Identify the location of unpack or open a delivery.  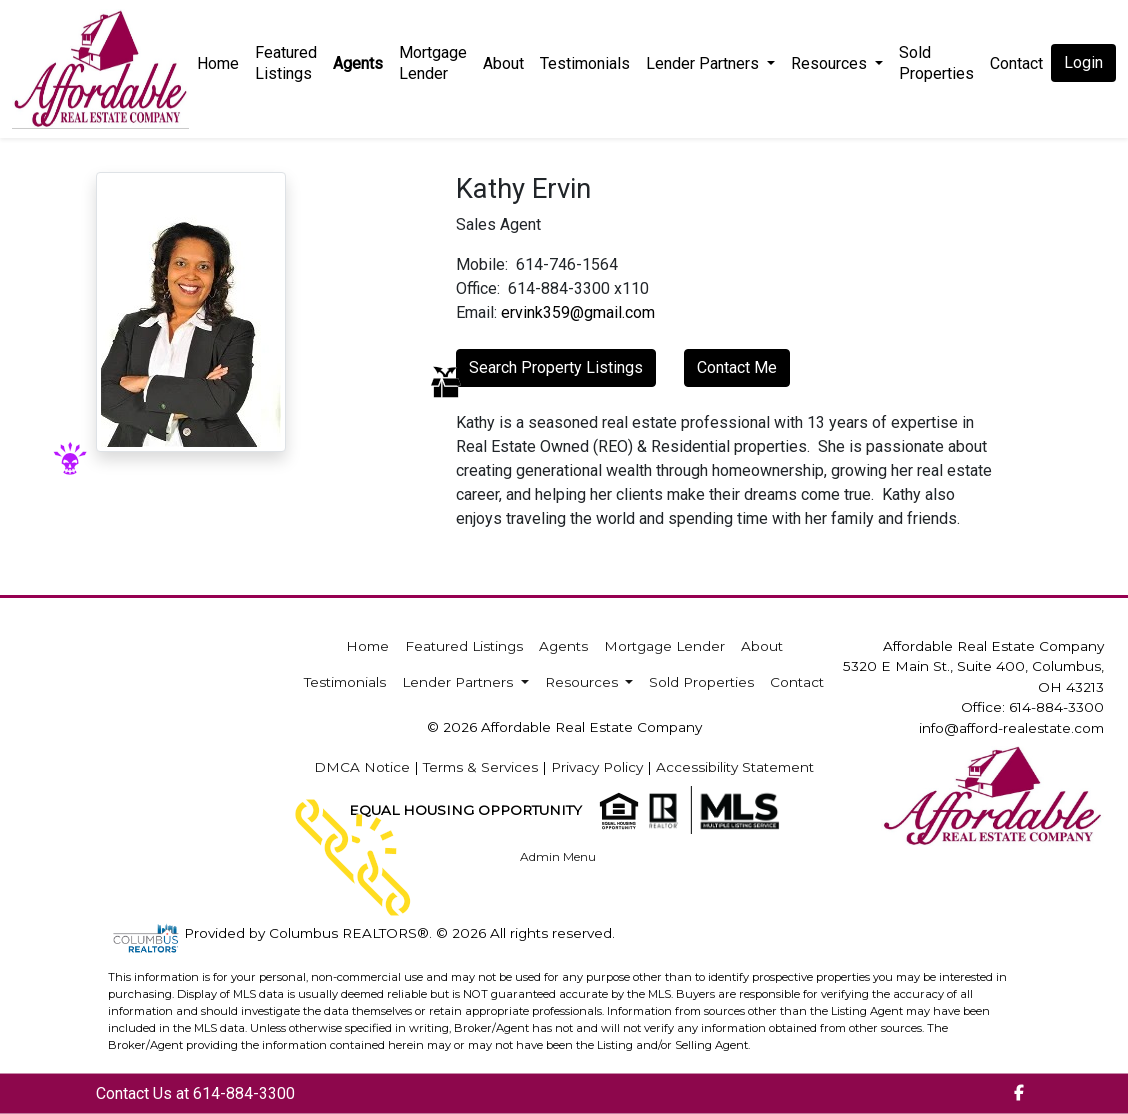
(446, 382).